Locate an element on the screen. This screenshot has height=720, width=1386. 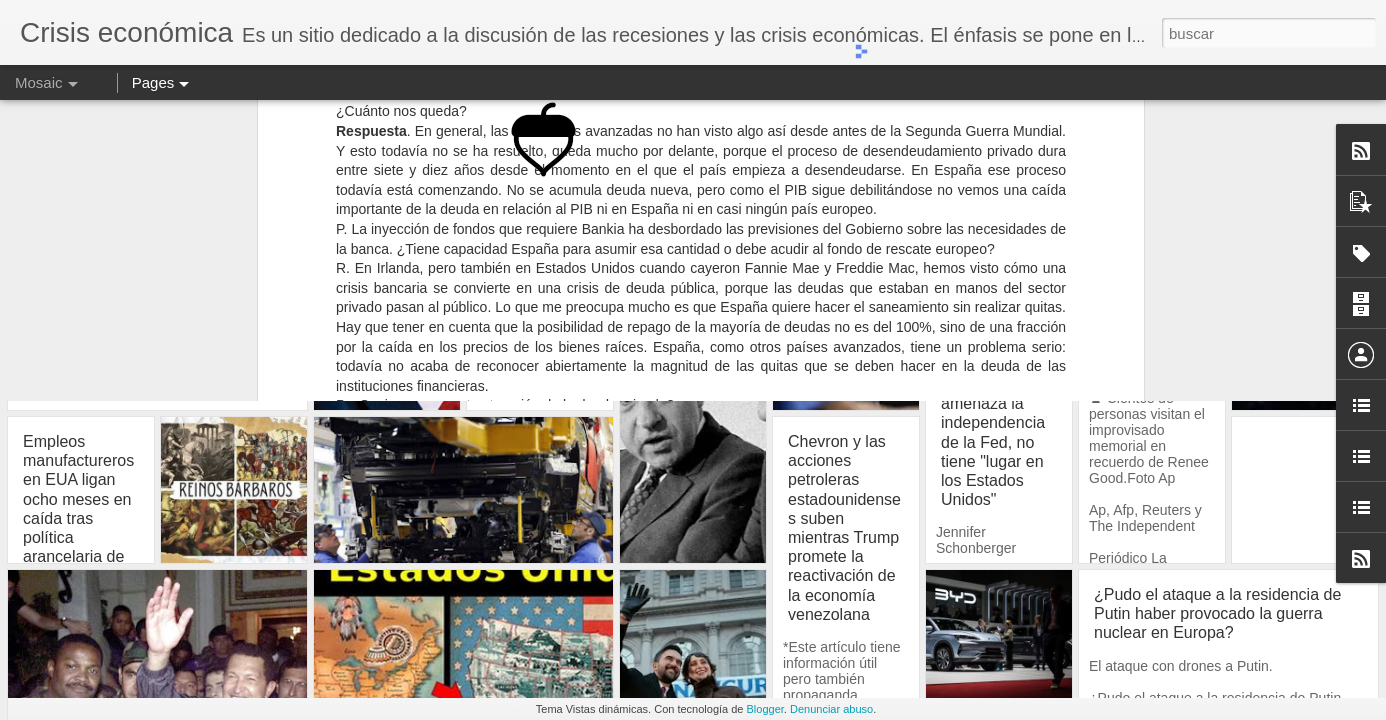
open replit coding environment is located at coordinates (860, 51).